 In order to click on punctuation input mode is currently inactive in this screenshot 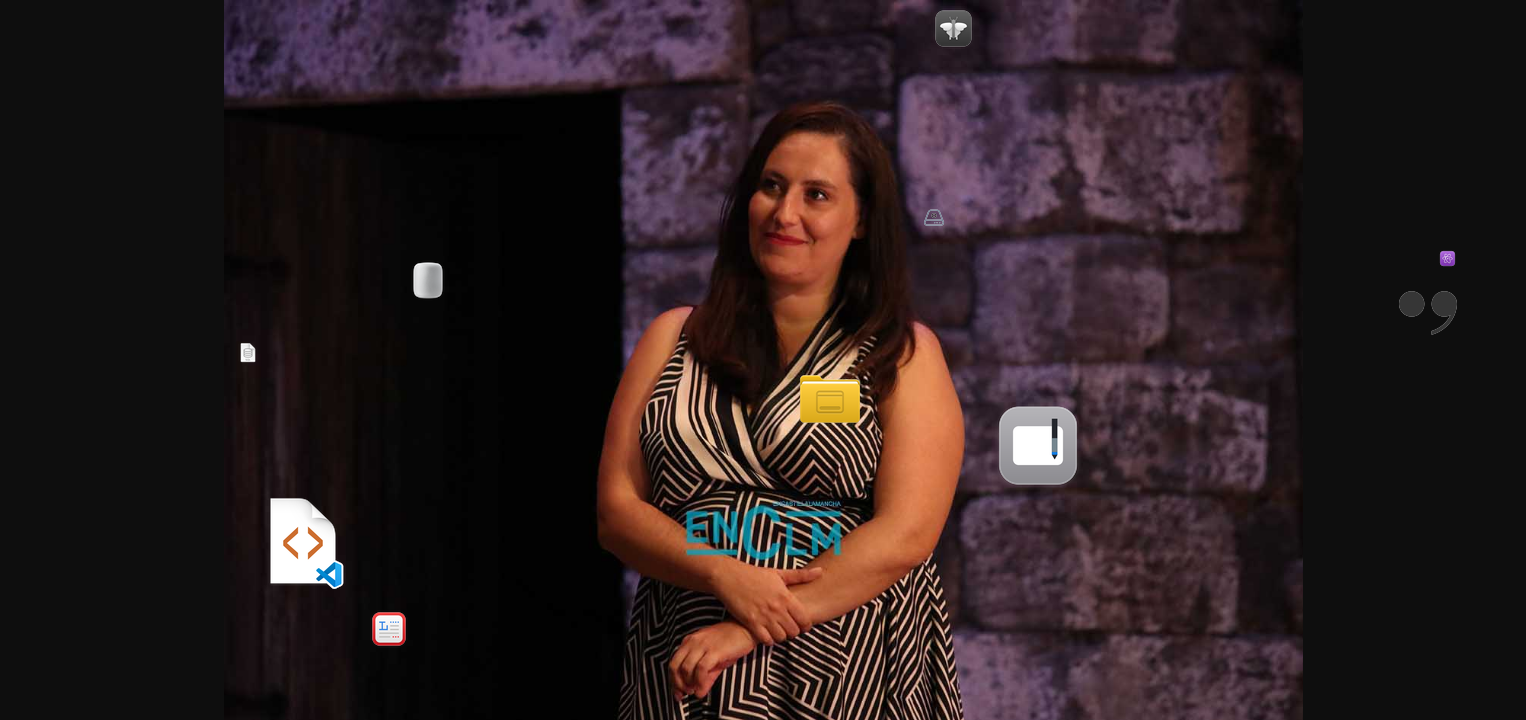, I will do `click(1428, 313)`.